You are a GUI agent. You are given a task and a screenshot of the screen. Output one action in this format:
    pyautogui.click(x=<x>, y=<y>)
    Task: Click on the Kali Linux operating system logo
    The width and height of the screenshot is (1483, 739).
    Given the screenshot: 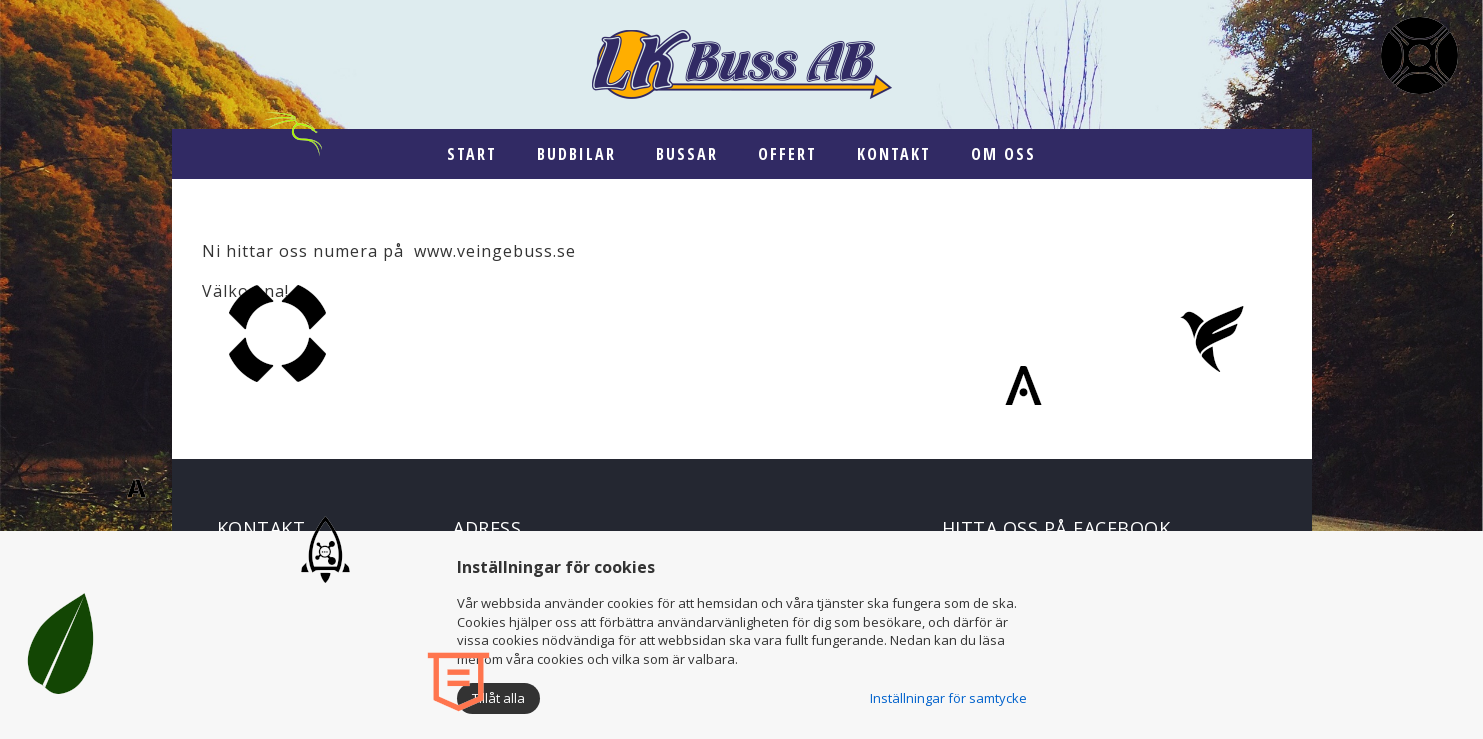 What is the action you would take?
    pyautogui.click(x=292, y=134)
    